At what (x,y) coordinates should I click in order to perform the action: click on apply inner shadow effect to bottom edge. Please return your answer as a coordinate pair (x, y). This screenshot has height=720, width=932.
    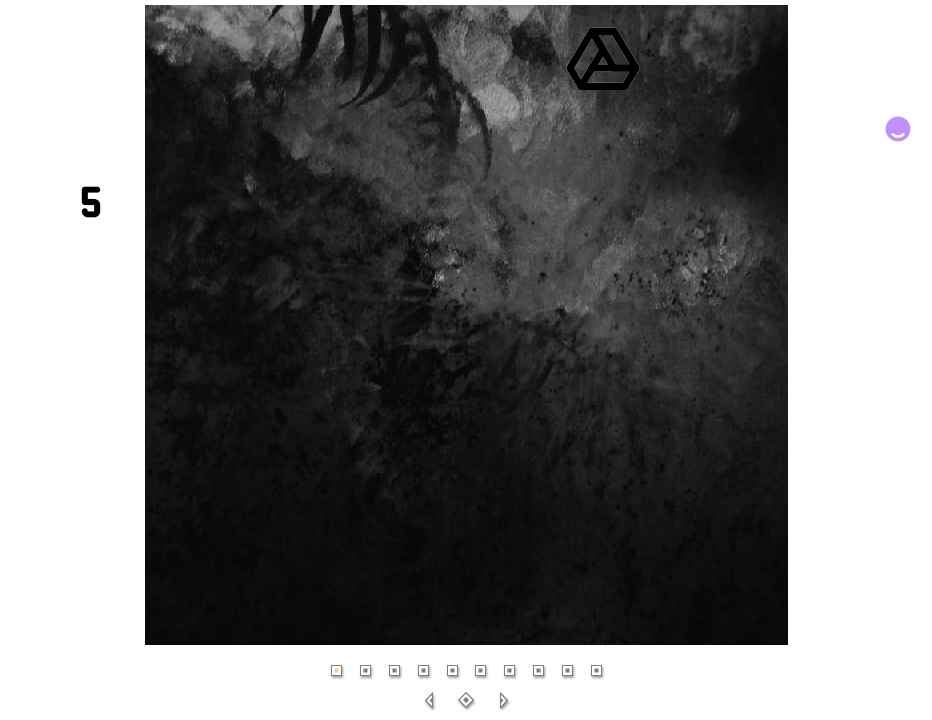
    Looking at the image, I should click on (898, 129).